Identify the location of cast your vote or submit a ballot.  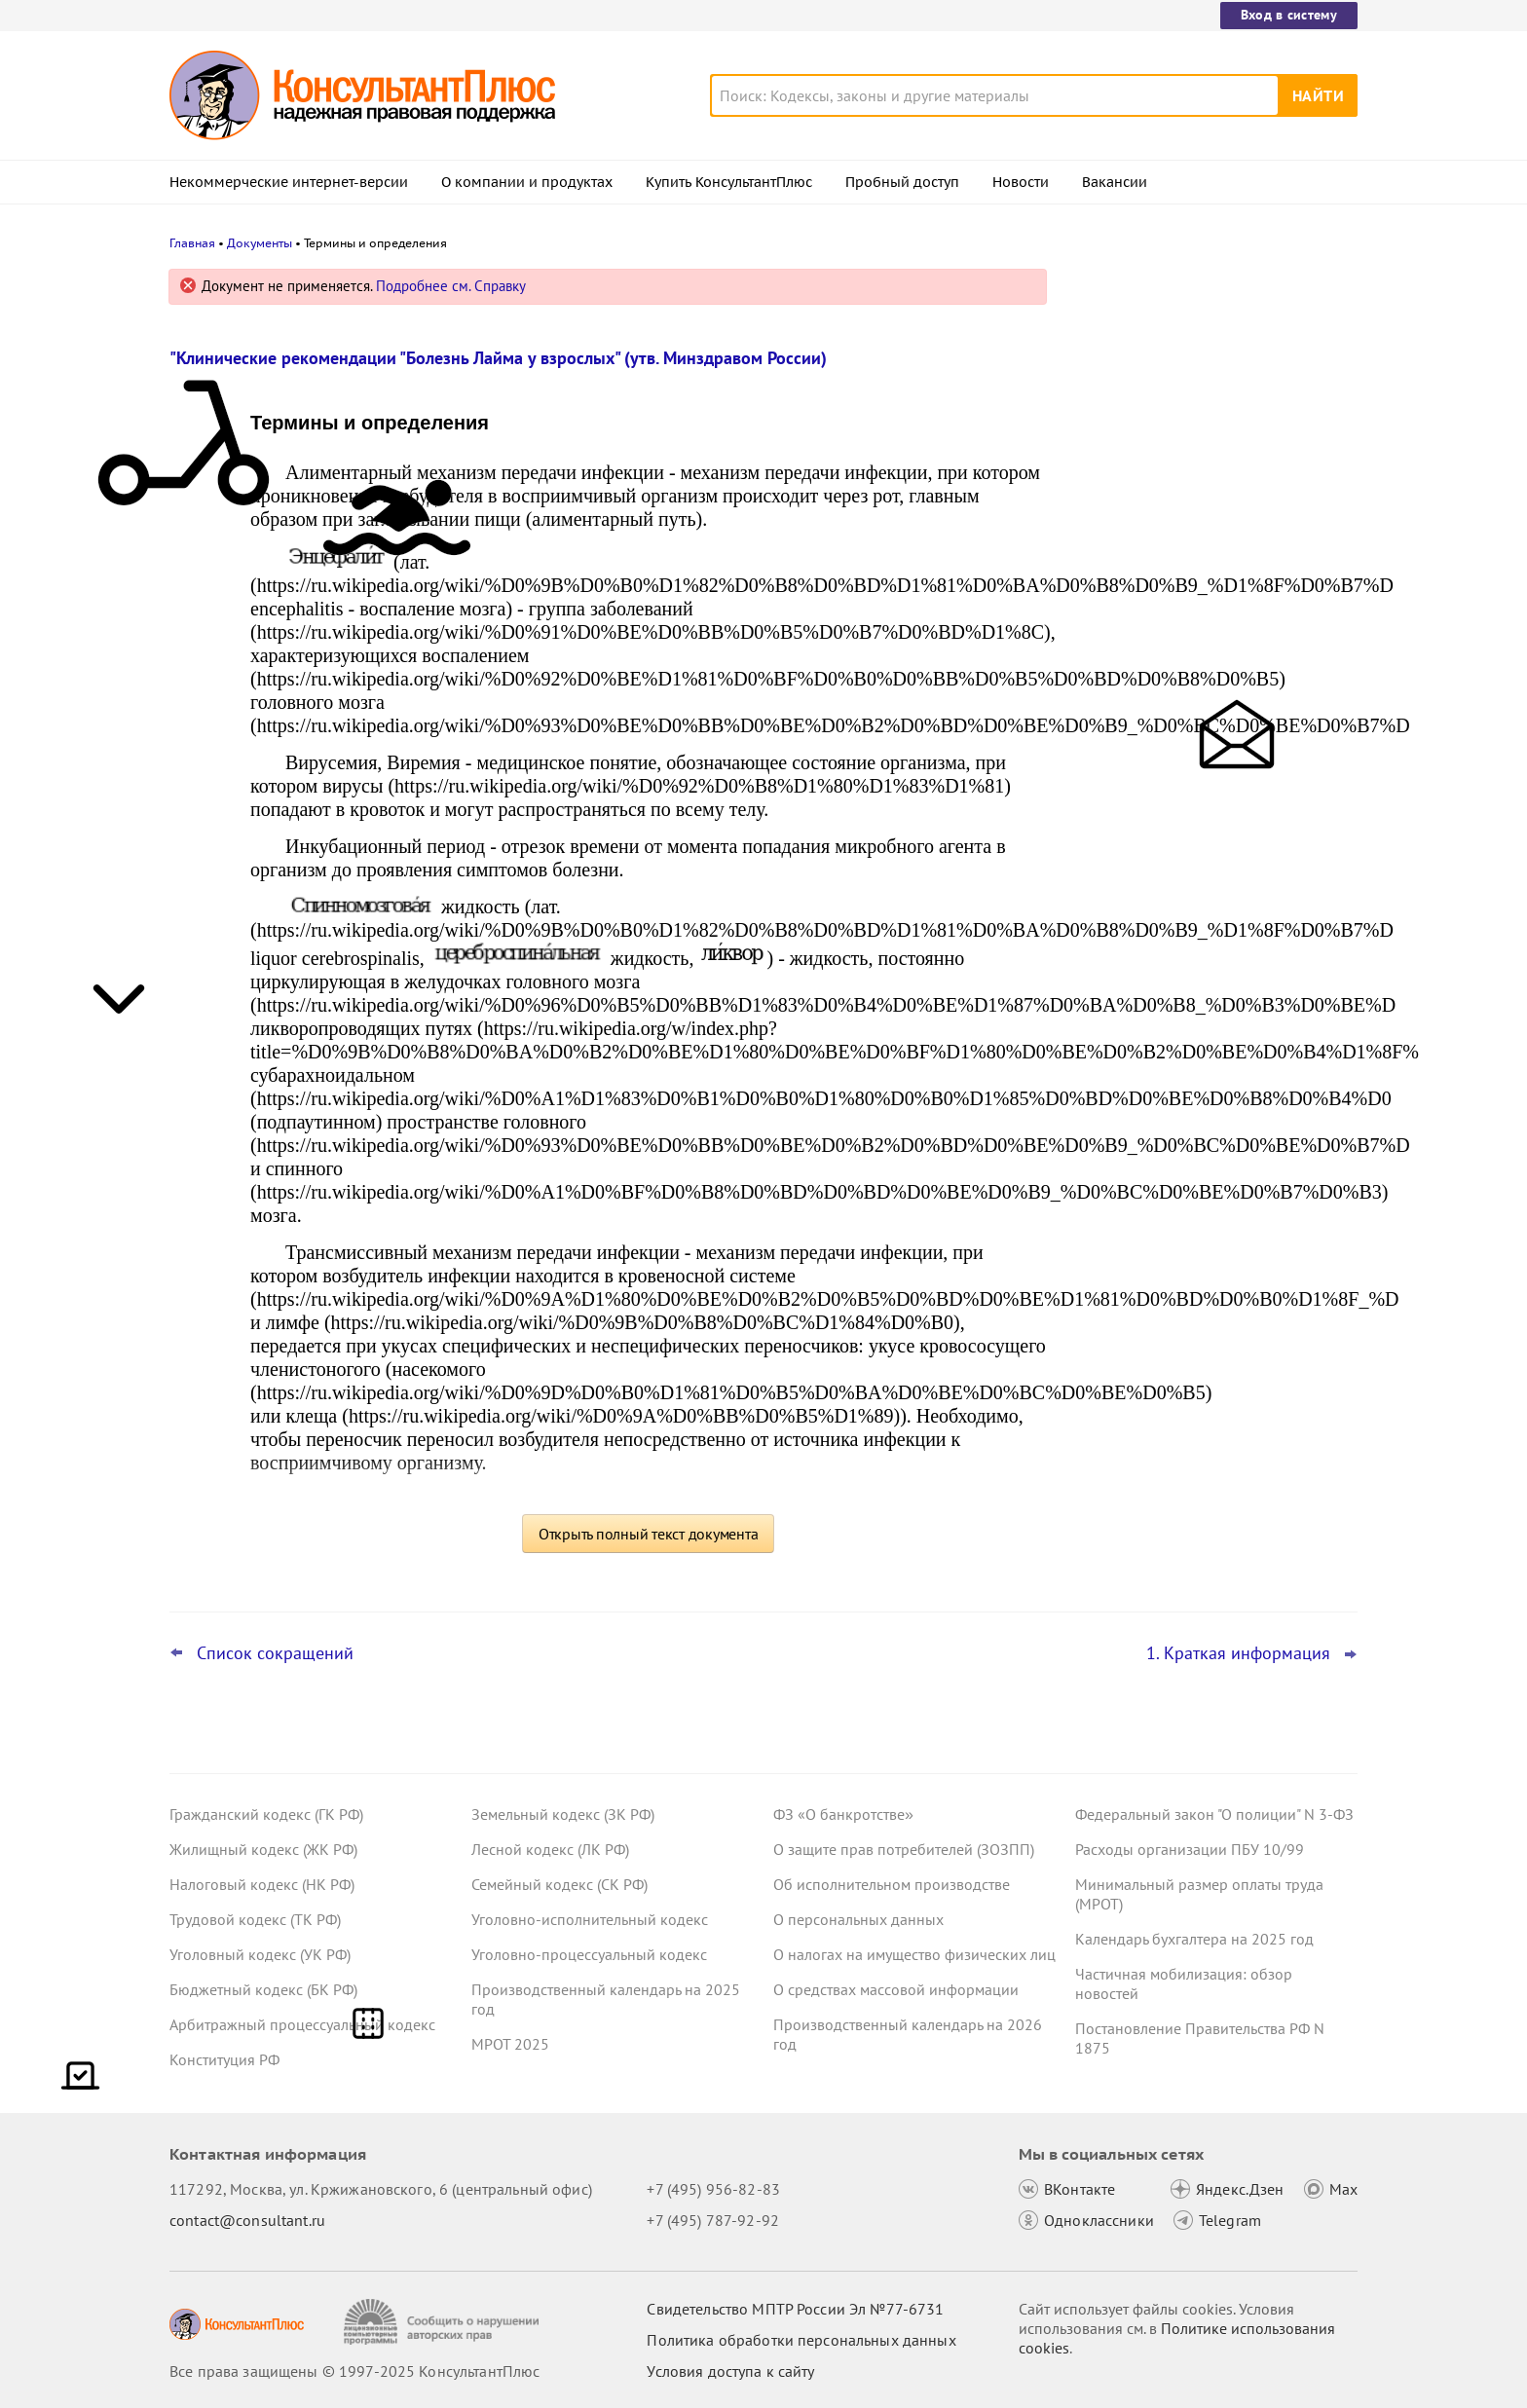
(80, 2075).